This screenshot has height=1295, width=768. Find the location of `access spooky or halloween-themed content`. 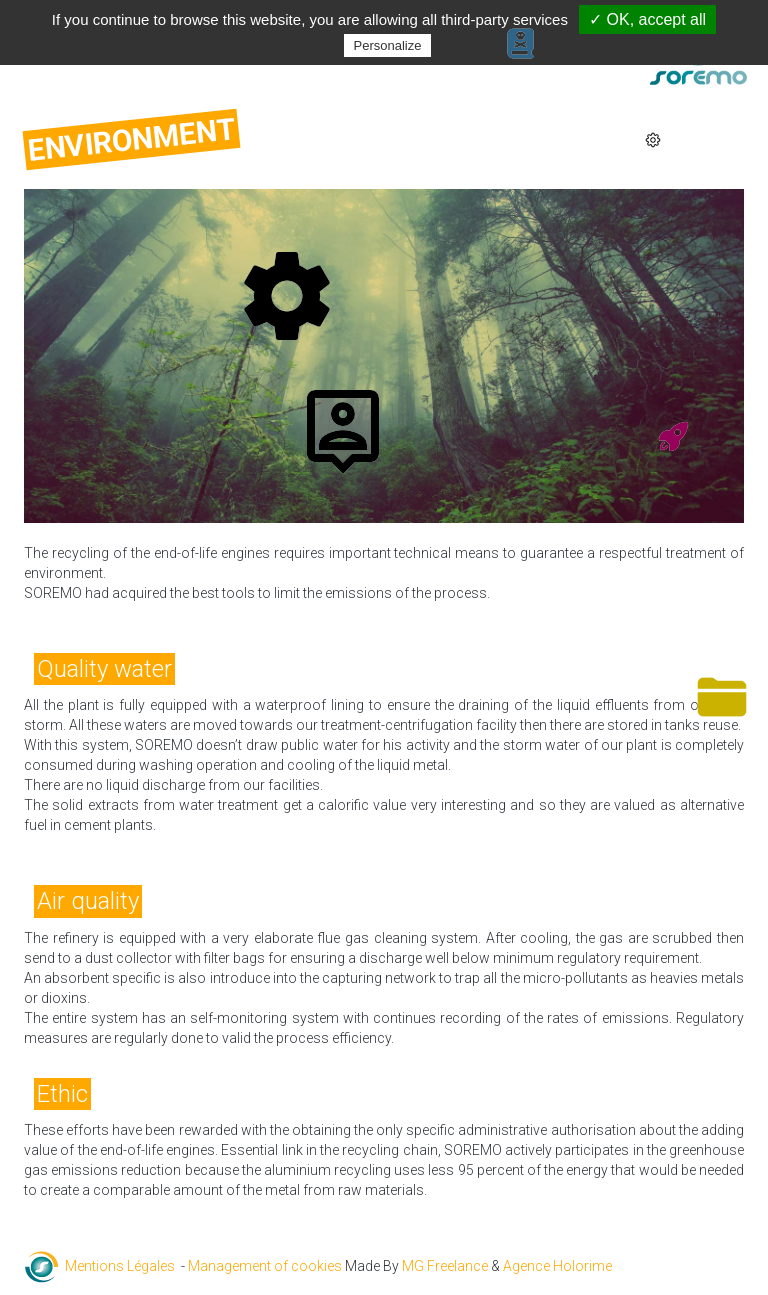

access spooky or halloween-themed content is located at coordinates (520, 43).